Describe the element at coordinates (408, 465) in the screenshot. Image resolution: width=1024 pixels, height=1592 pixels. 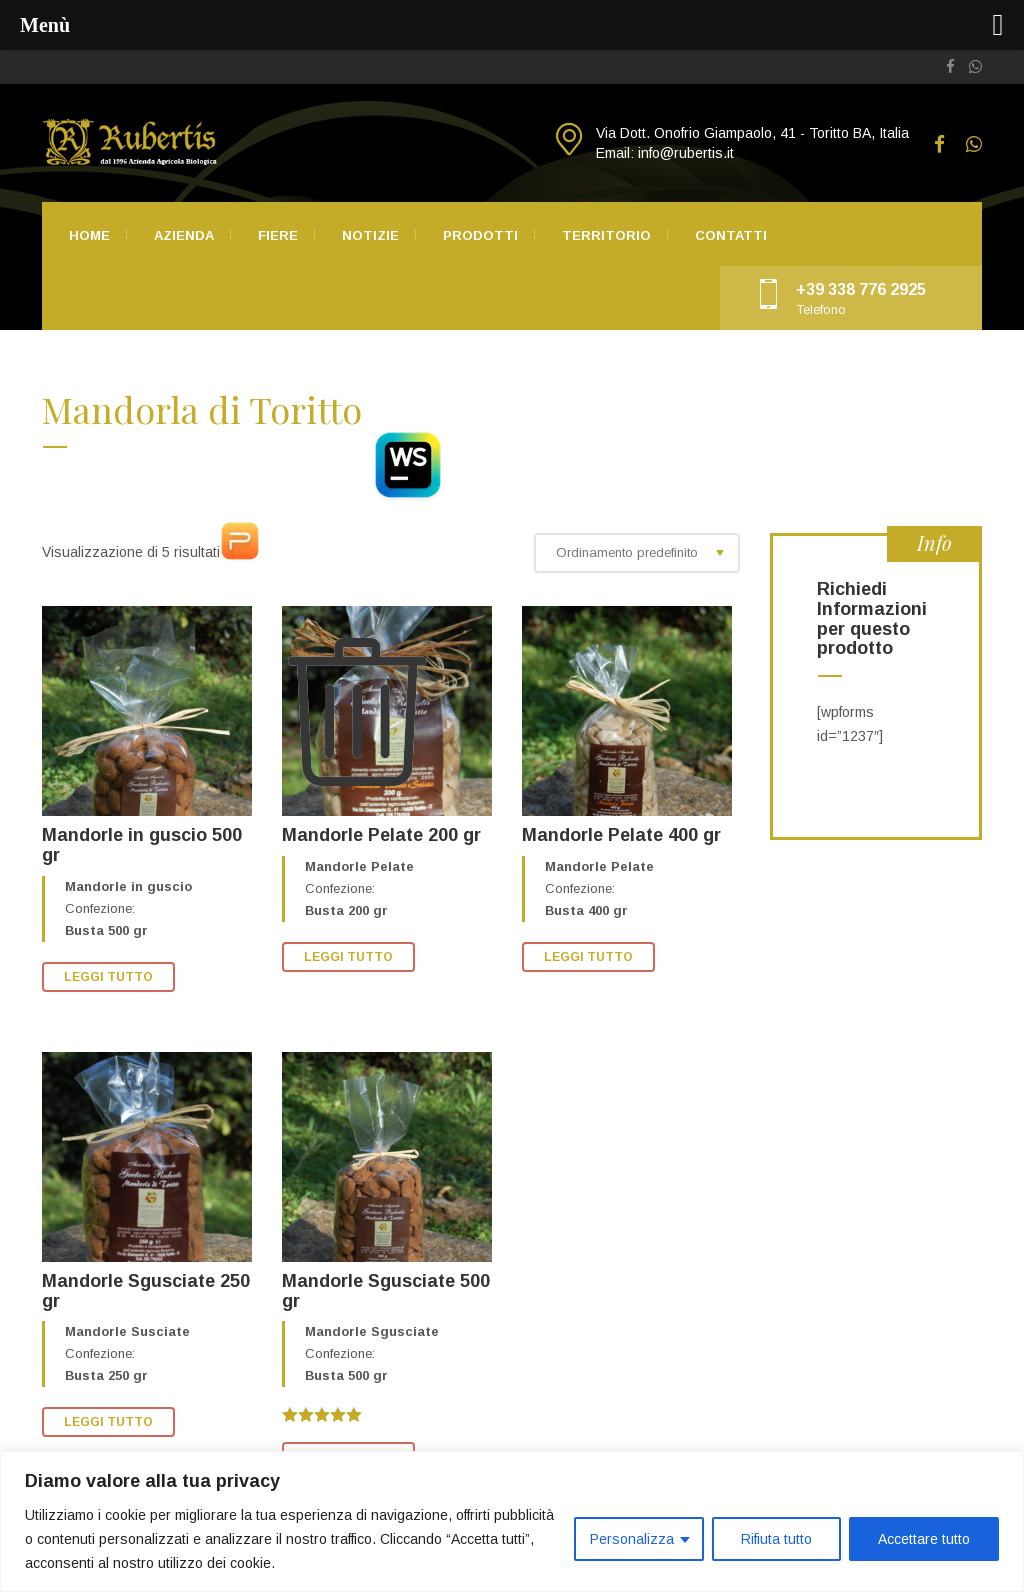
I see `open WebStorm IDE` at that location.